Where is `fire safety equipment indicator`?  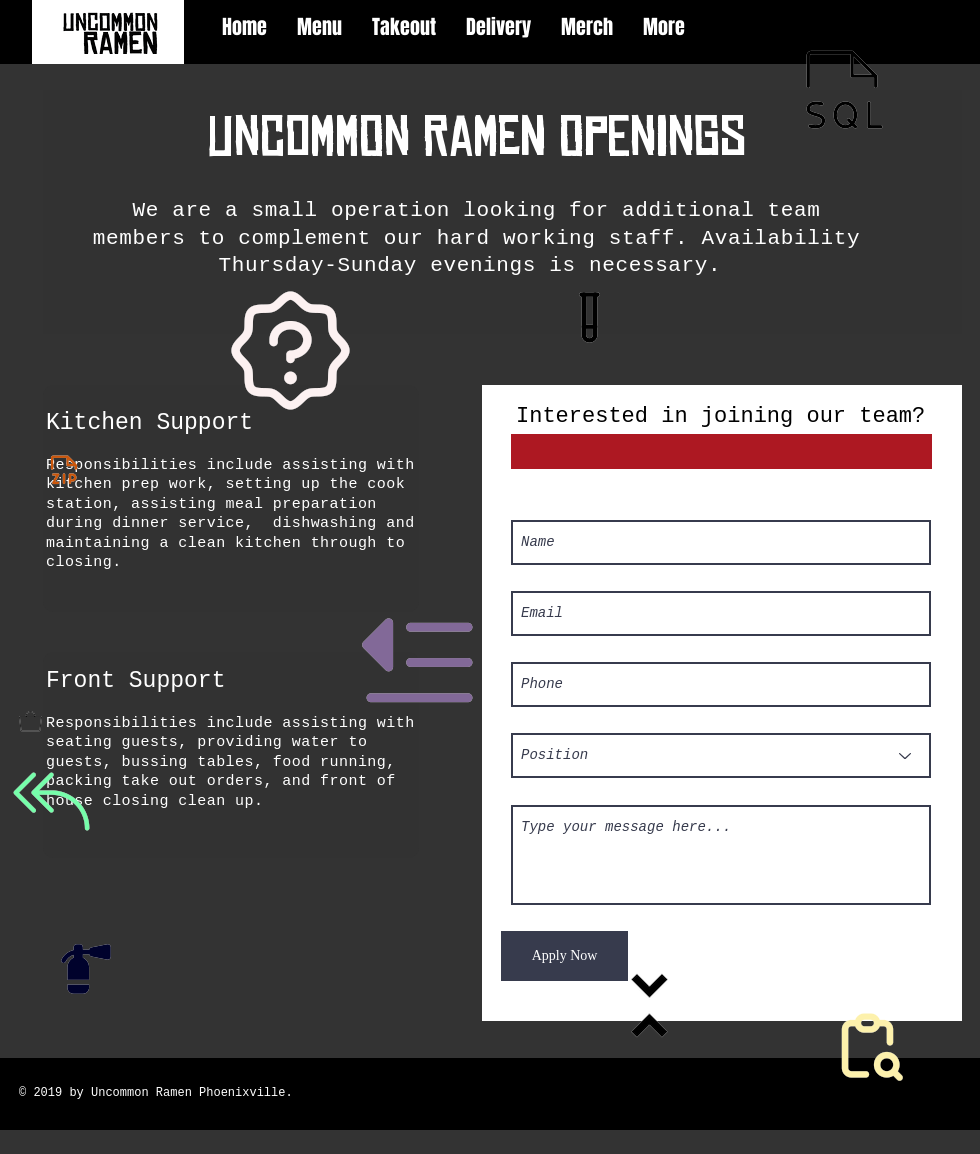 fire safety equipment indicator is located at coordinates (86, 969).